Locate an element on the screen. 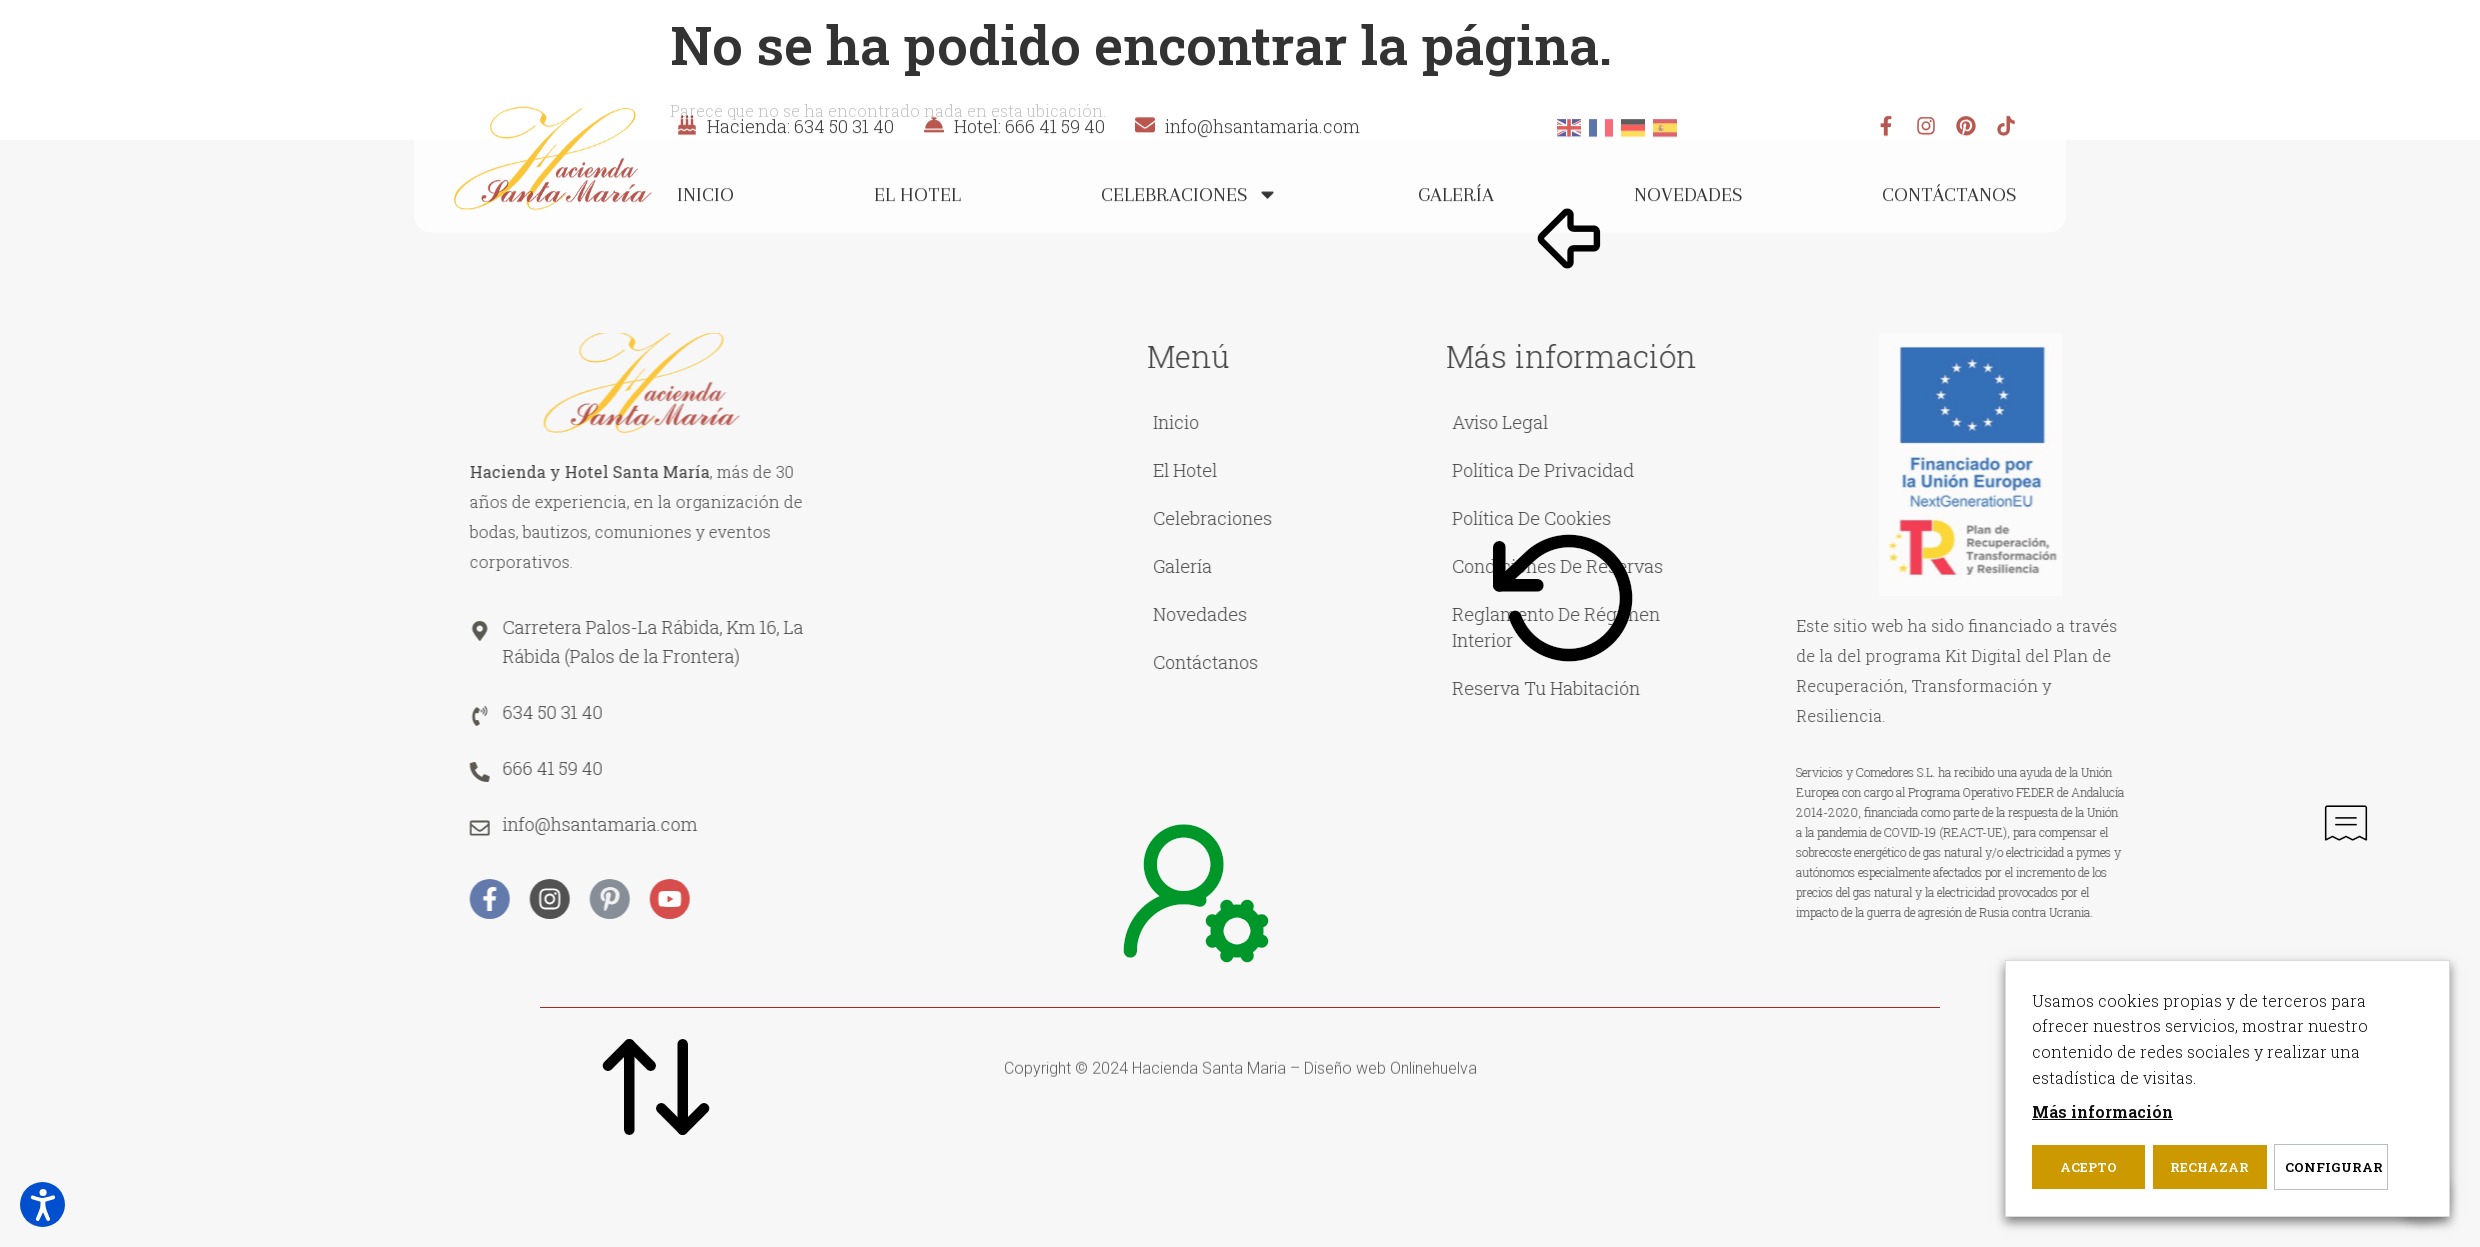 The width and height of the screenshot is (2480, 1247). undo last action is located at coordinates (1569, 598).